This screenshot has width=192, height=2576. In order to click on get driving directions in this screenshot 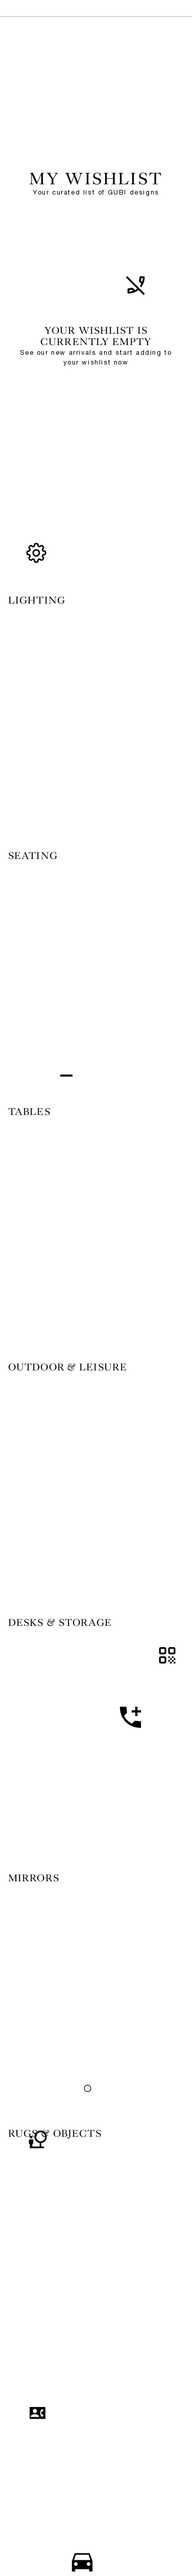, I will do `click(82, 2561)`.